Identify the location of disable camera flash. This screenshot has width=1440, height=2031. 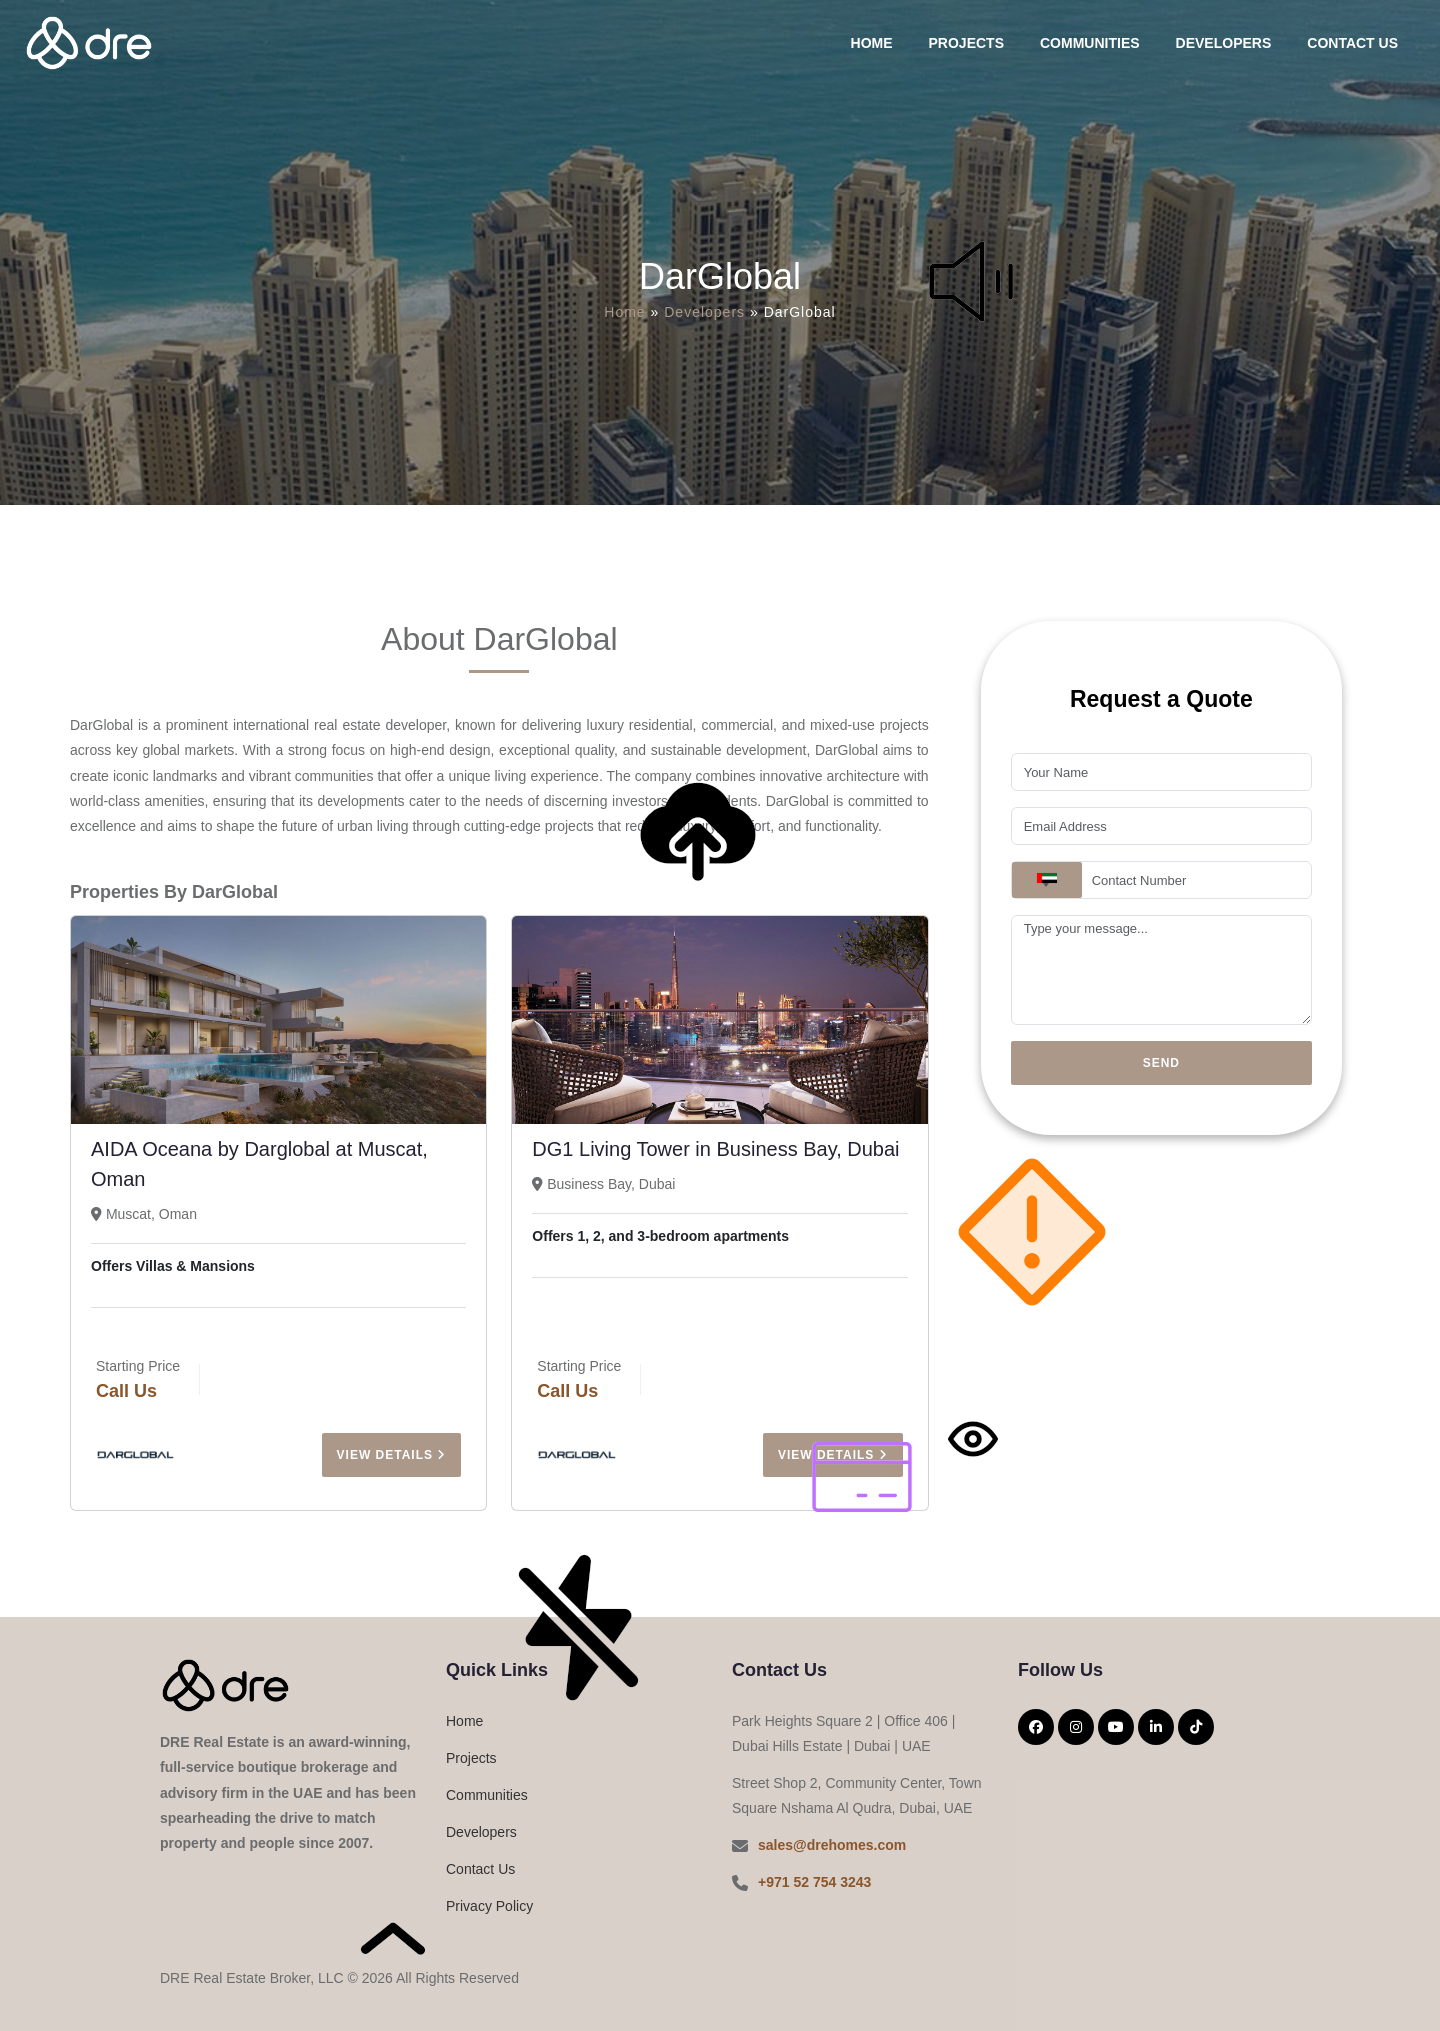
(578, 1627).